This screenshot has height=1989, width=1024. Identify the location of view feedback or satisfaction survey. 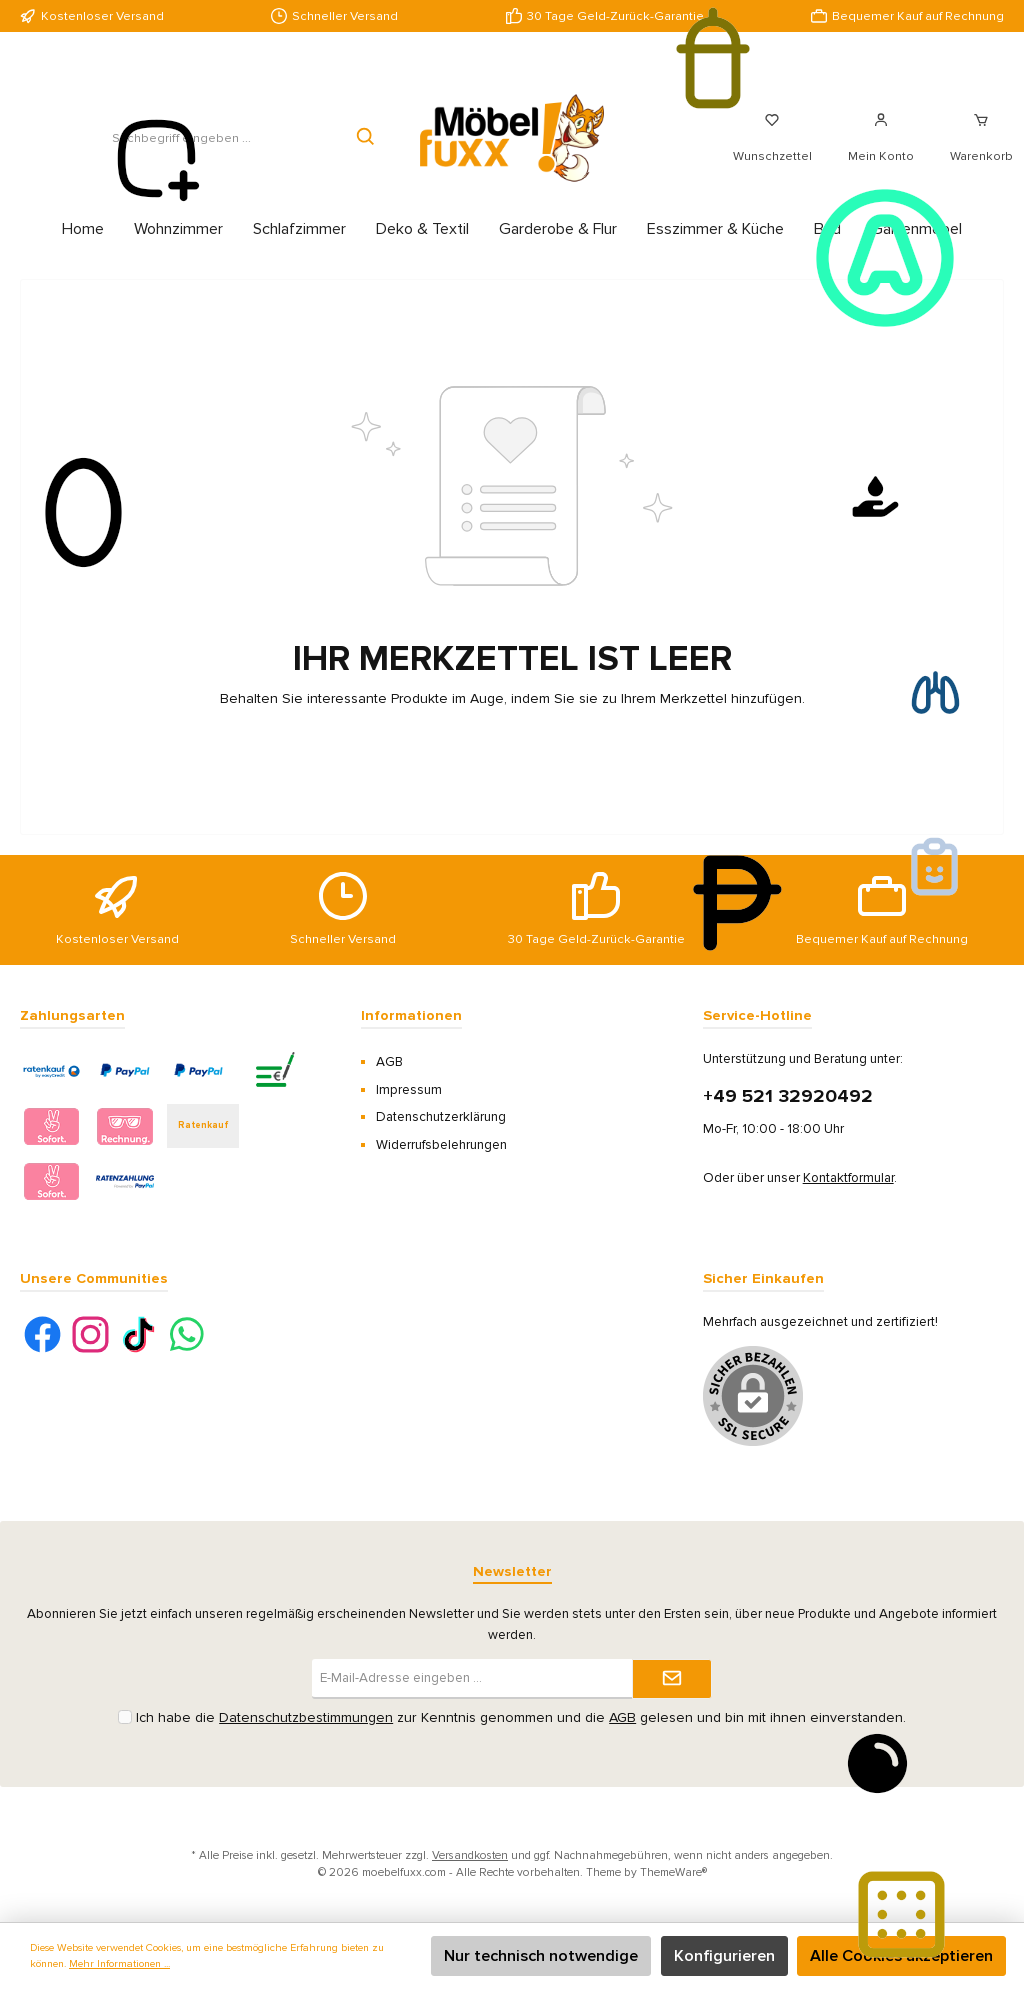
(934, 866).